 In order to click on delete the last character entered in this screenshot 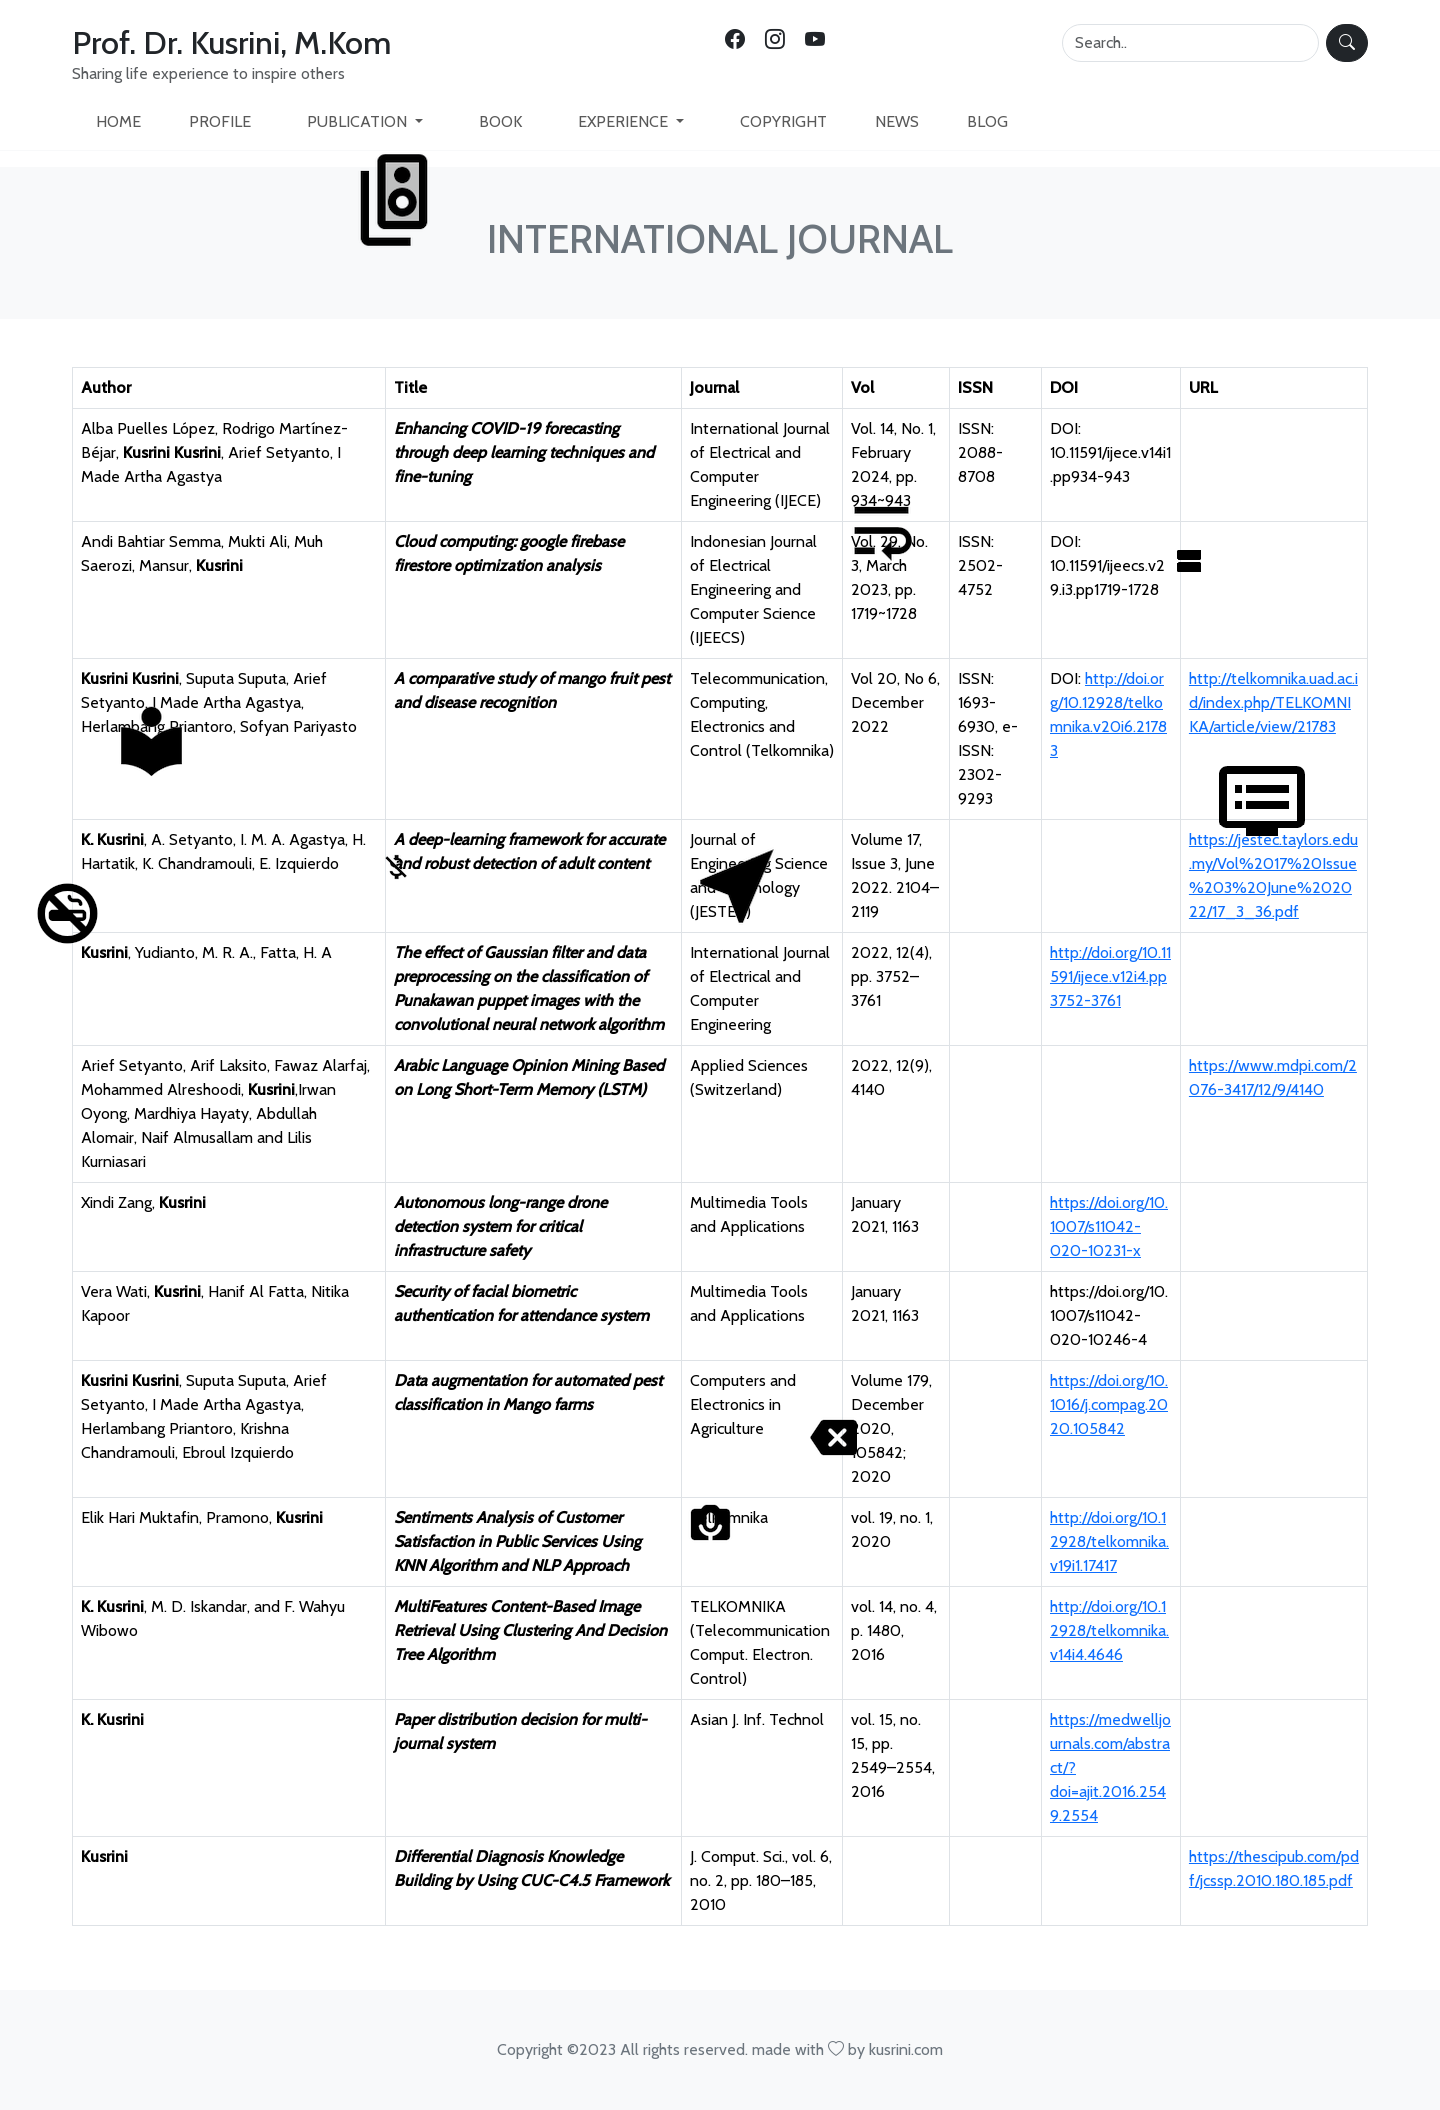, I will do `click(833, 1437)`.